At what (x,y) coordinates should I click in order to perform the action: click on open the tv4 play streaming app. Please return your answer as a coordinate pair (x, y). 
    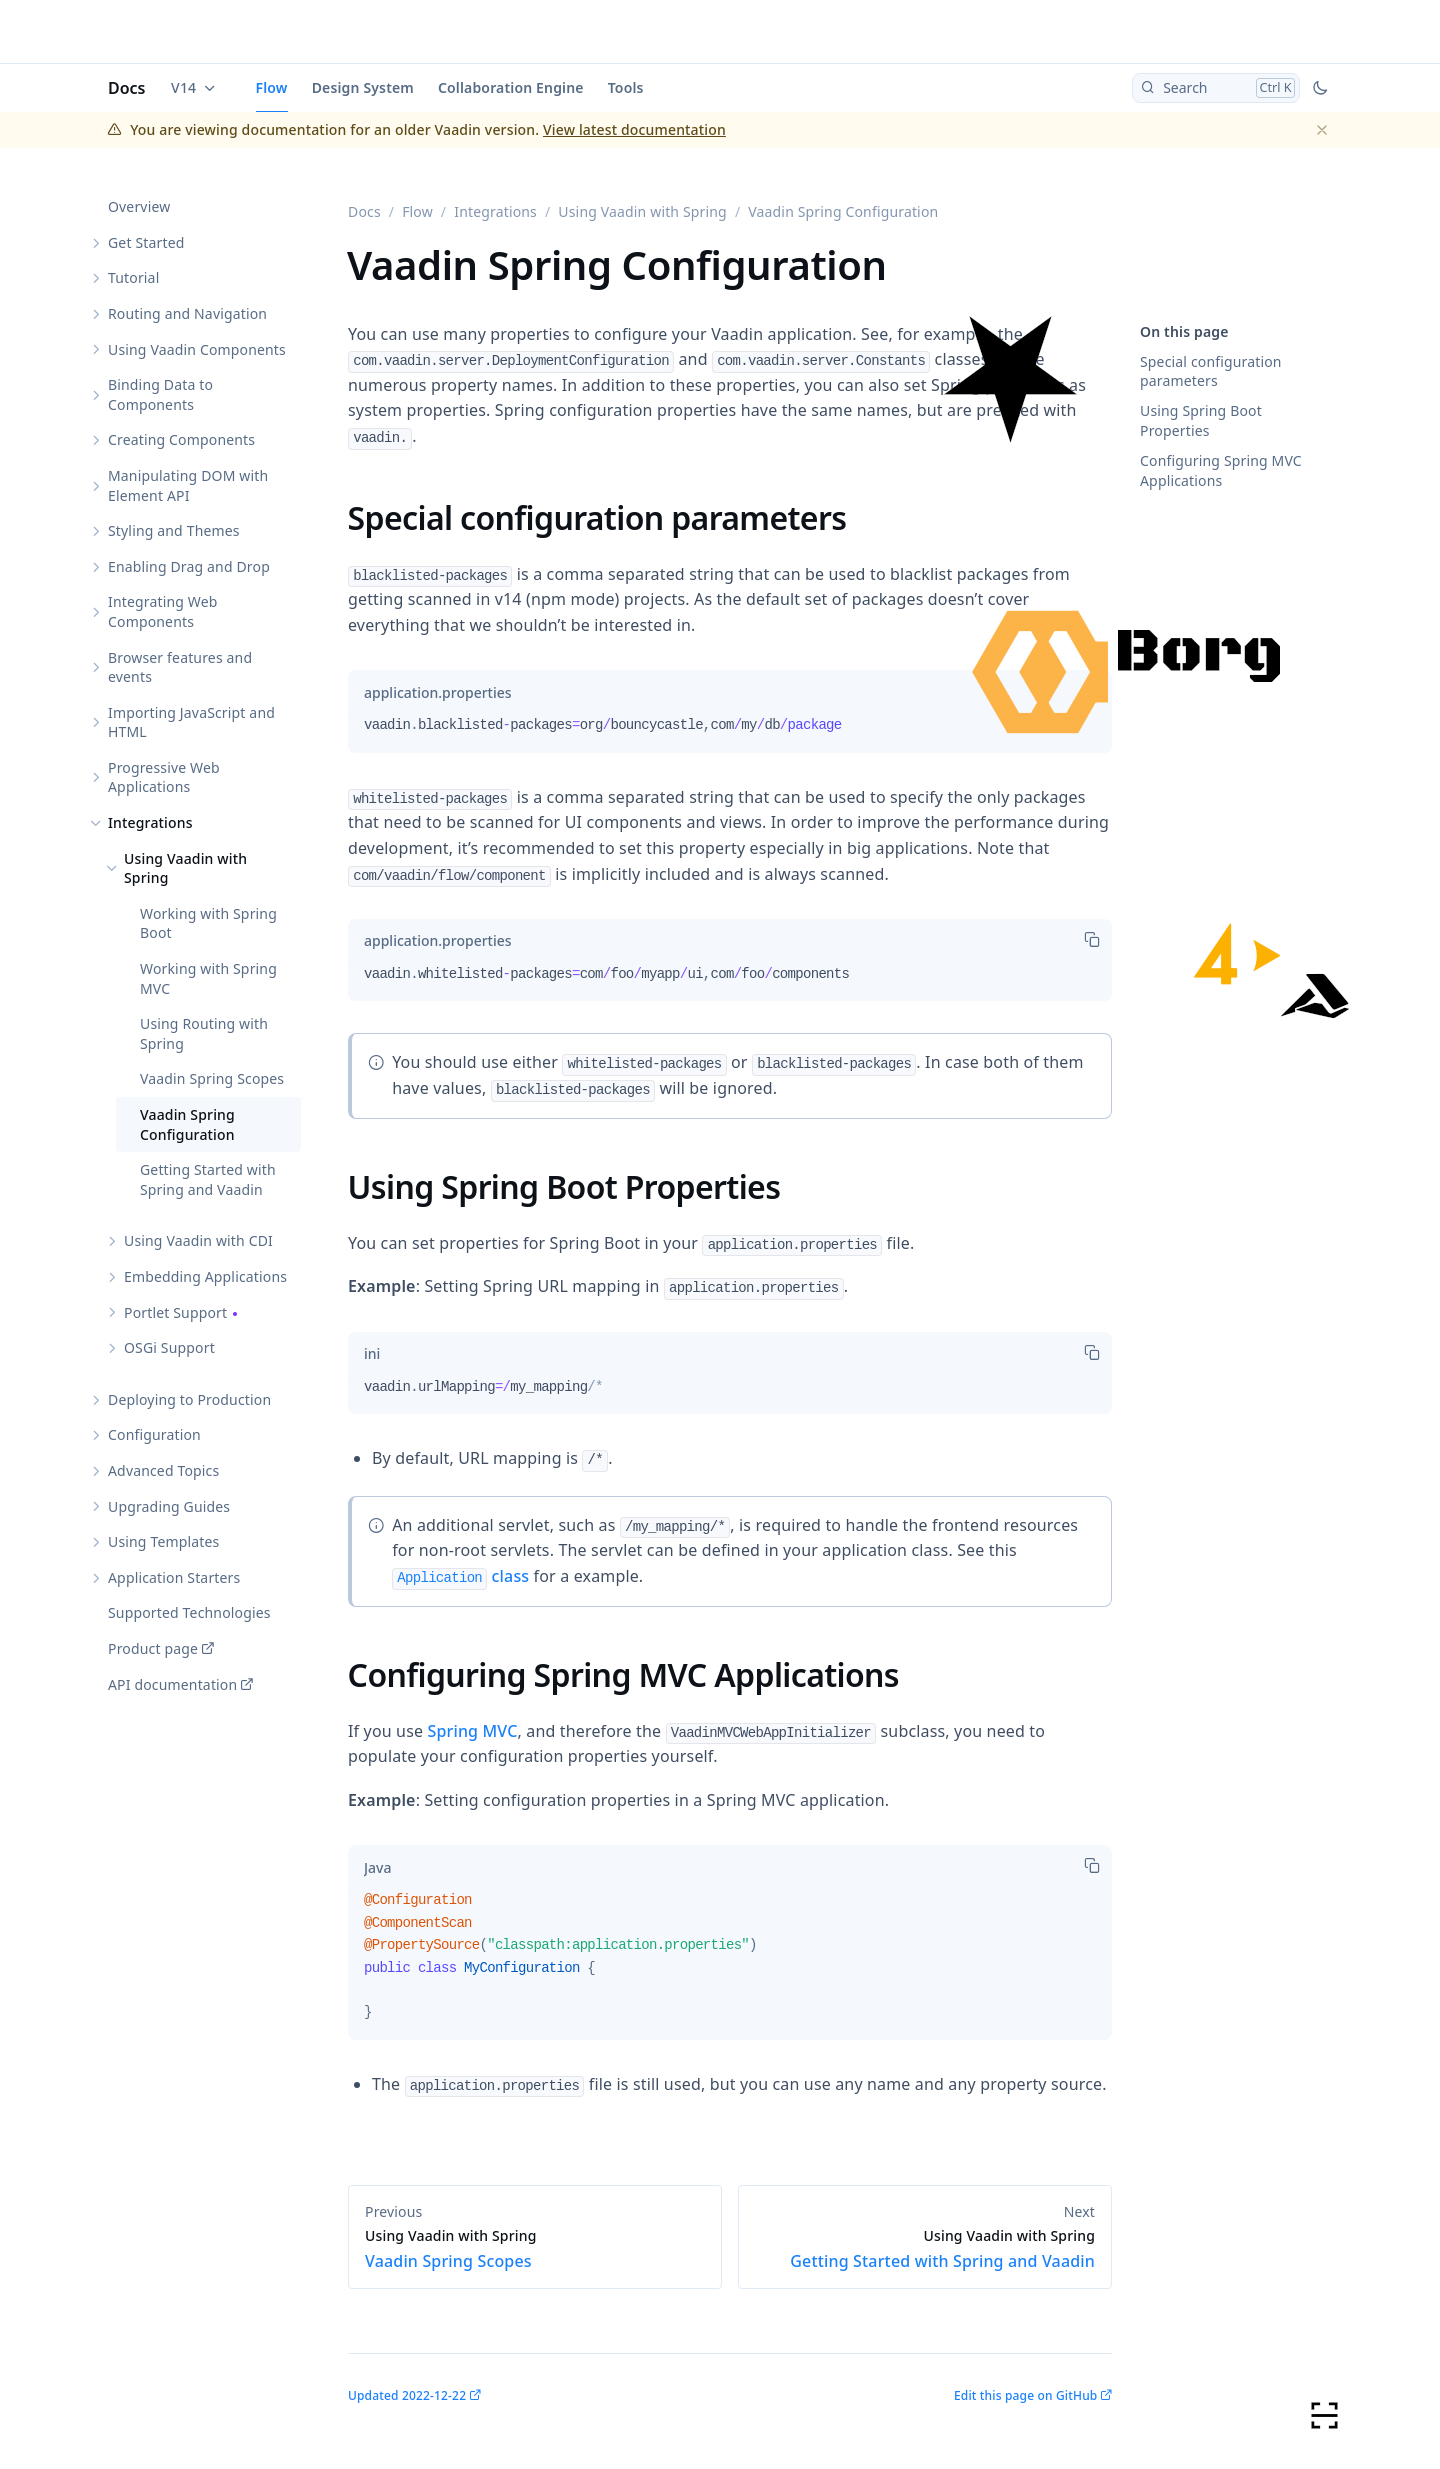
    Looking at the image, I should click on (1237, 954).